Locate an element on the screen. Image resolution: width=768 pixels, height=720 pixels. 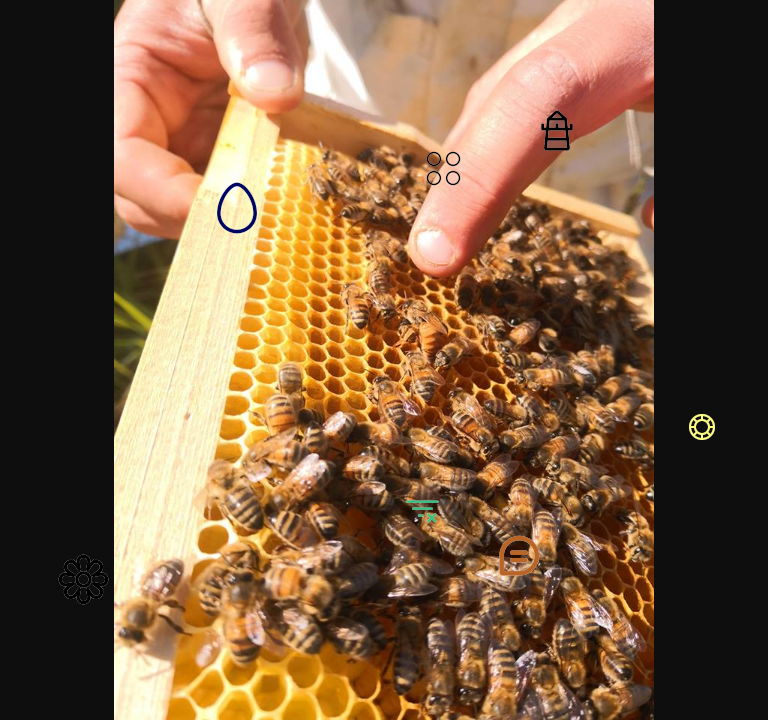
open chat or messaging is located at coordinates (518, 556).